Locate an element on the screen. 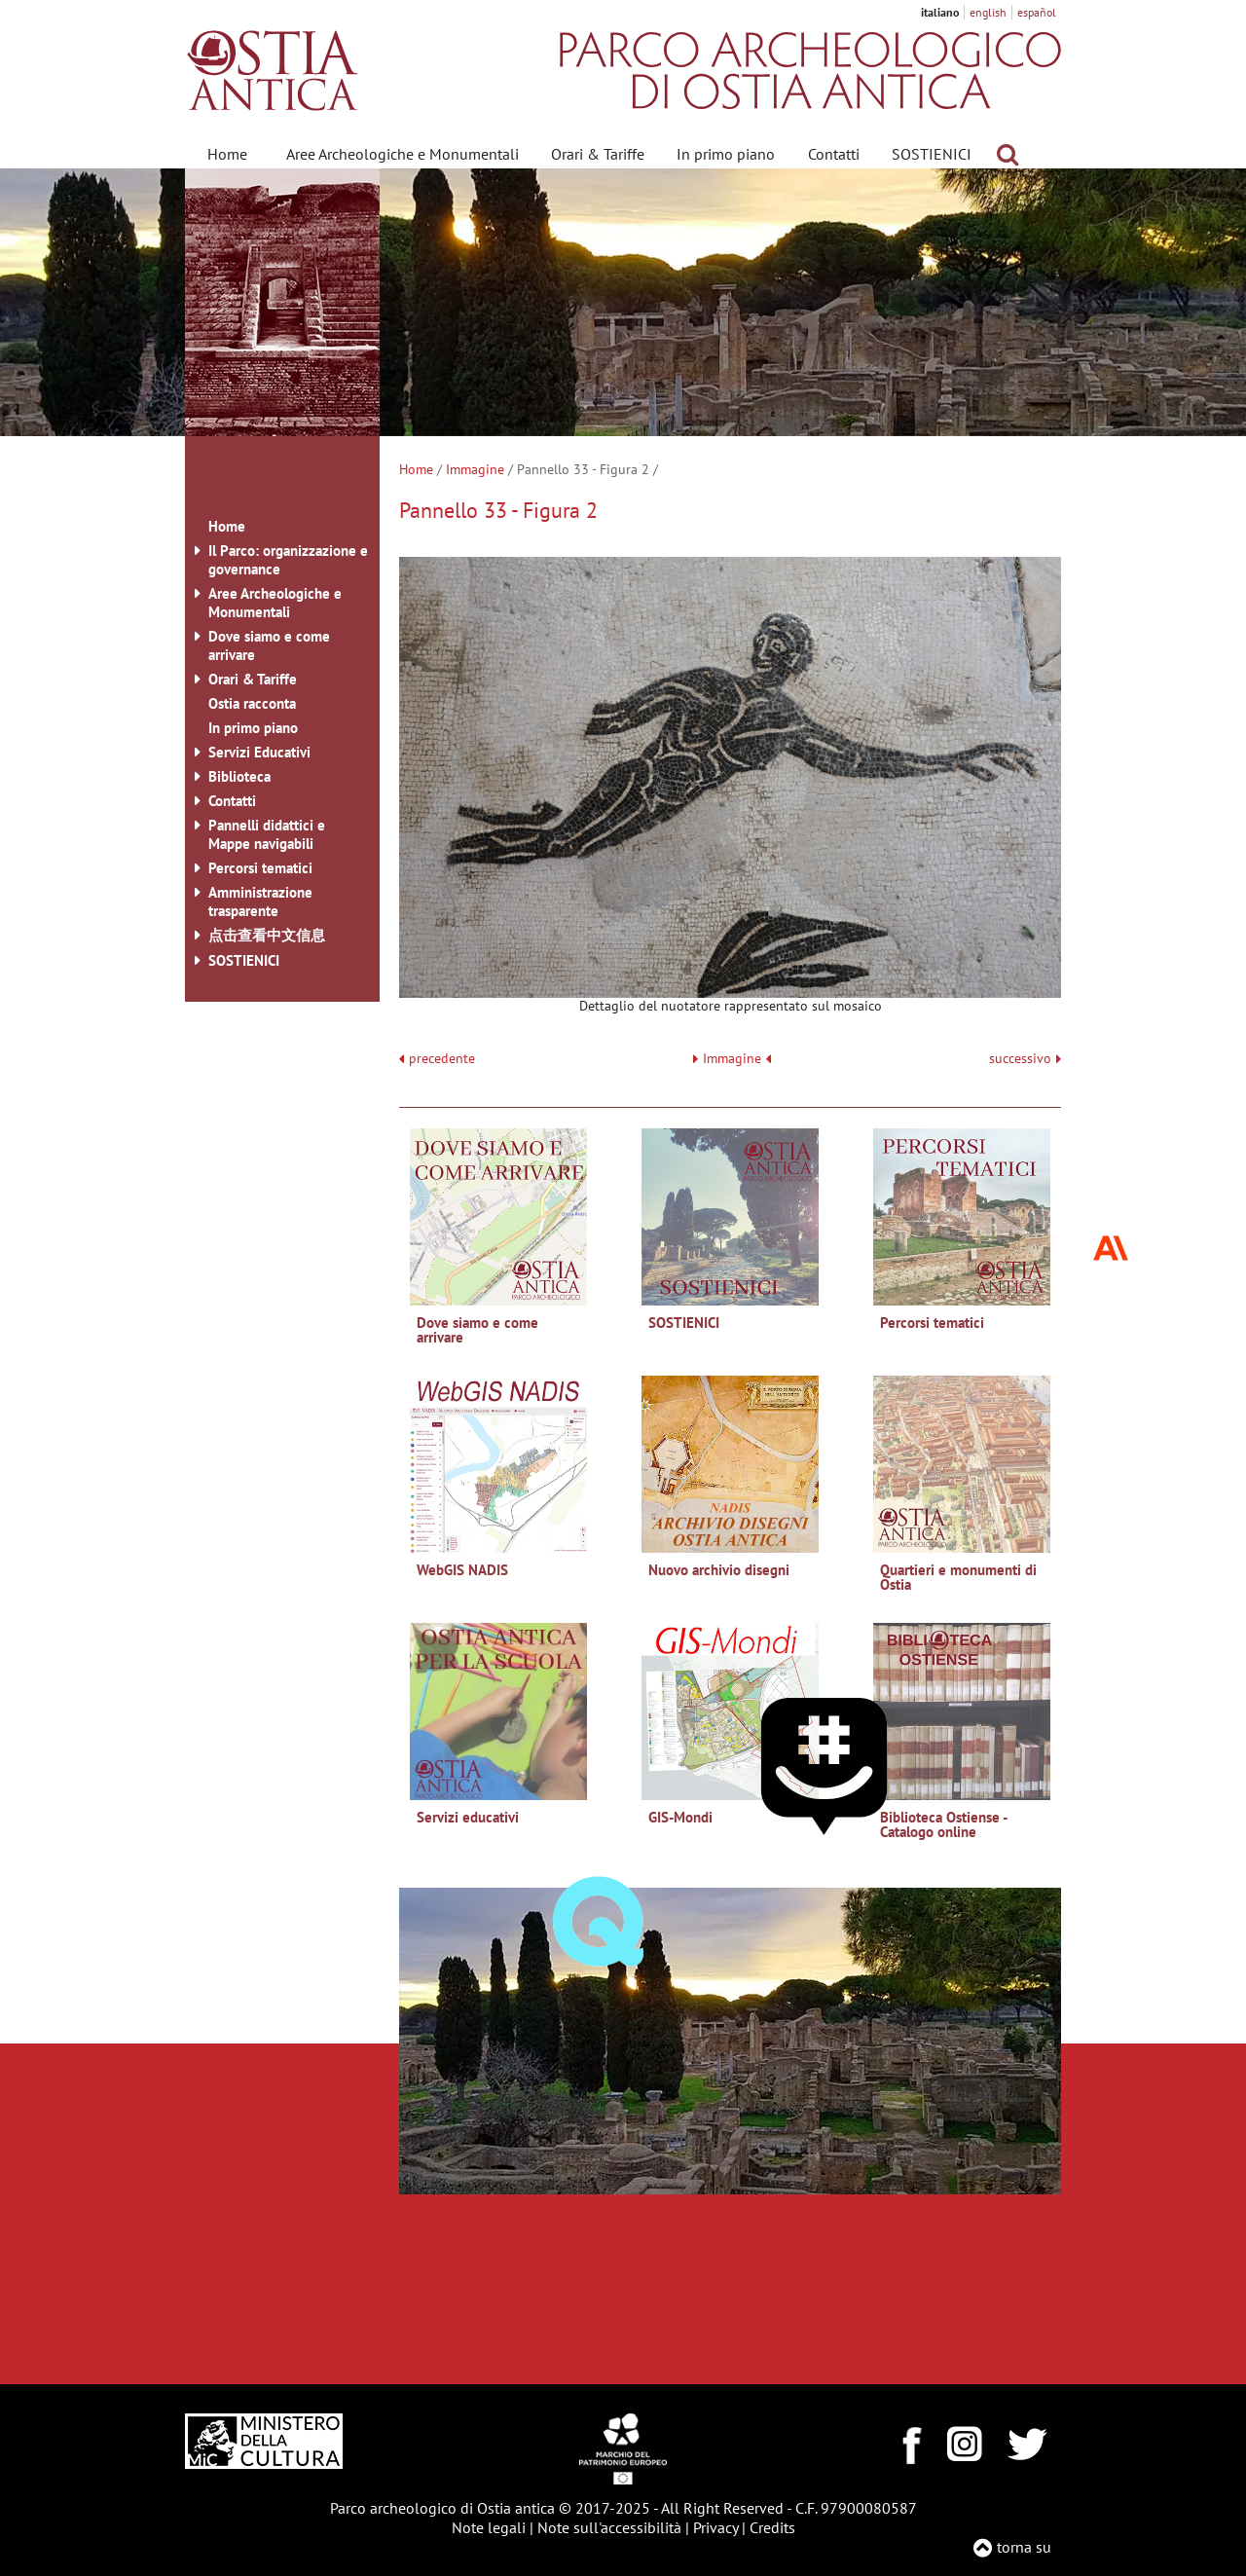  open GroupMe messaging app is located at coordinates (824, 1766).